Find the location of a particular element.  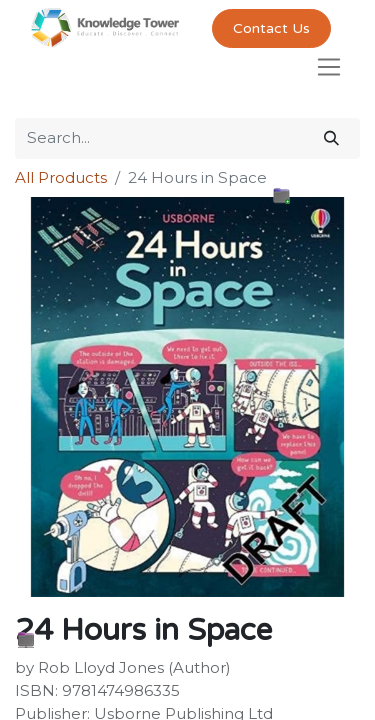

create a new folder is located at coordinates (281, 195).